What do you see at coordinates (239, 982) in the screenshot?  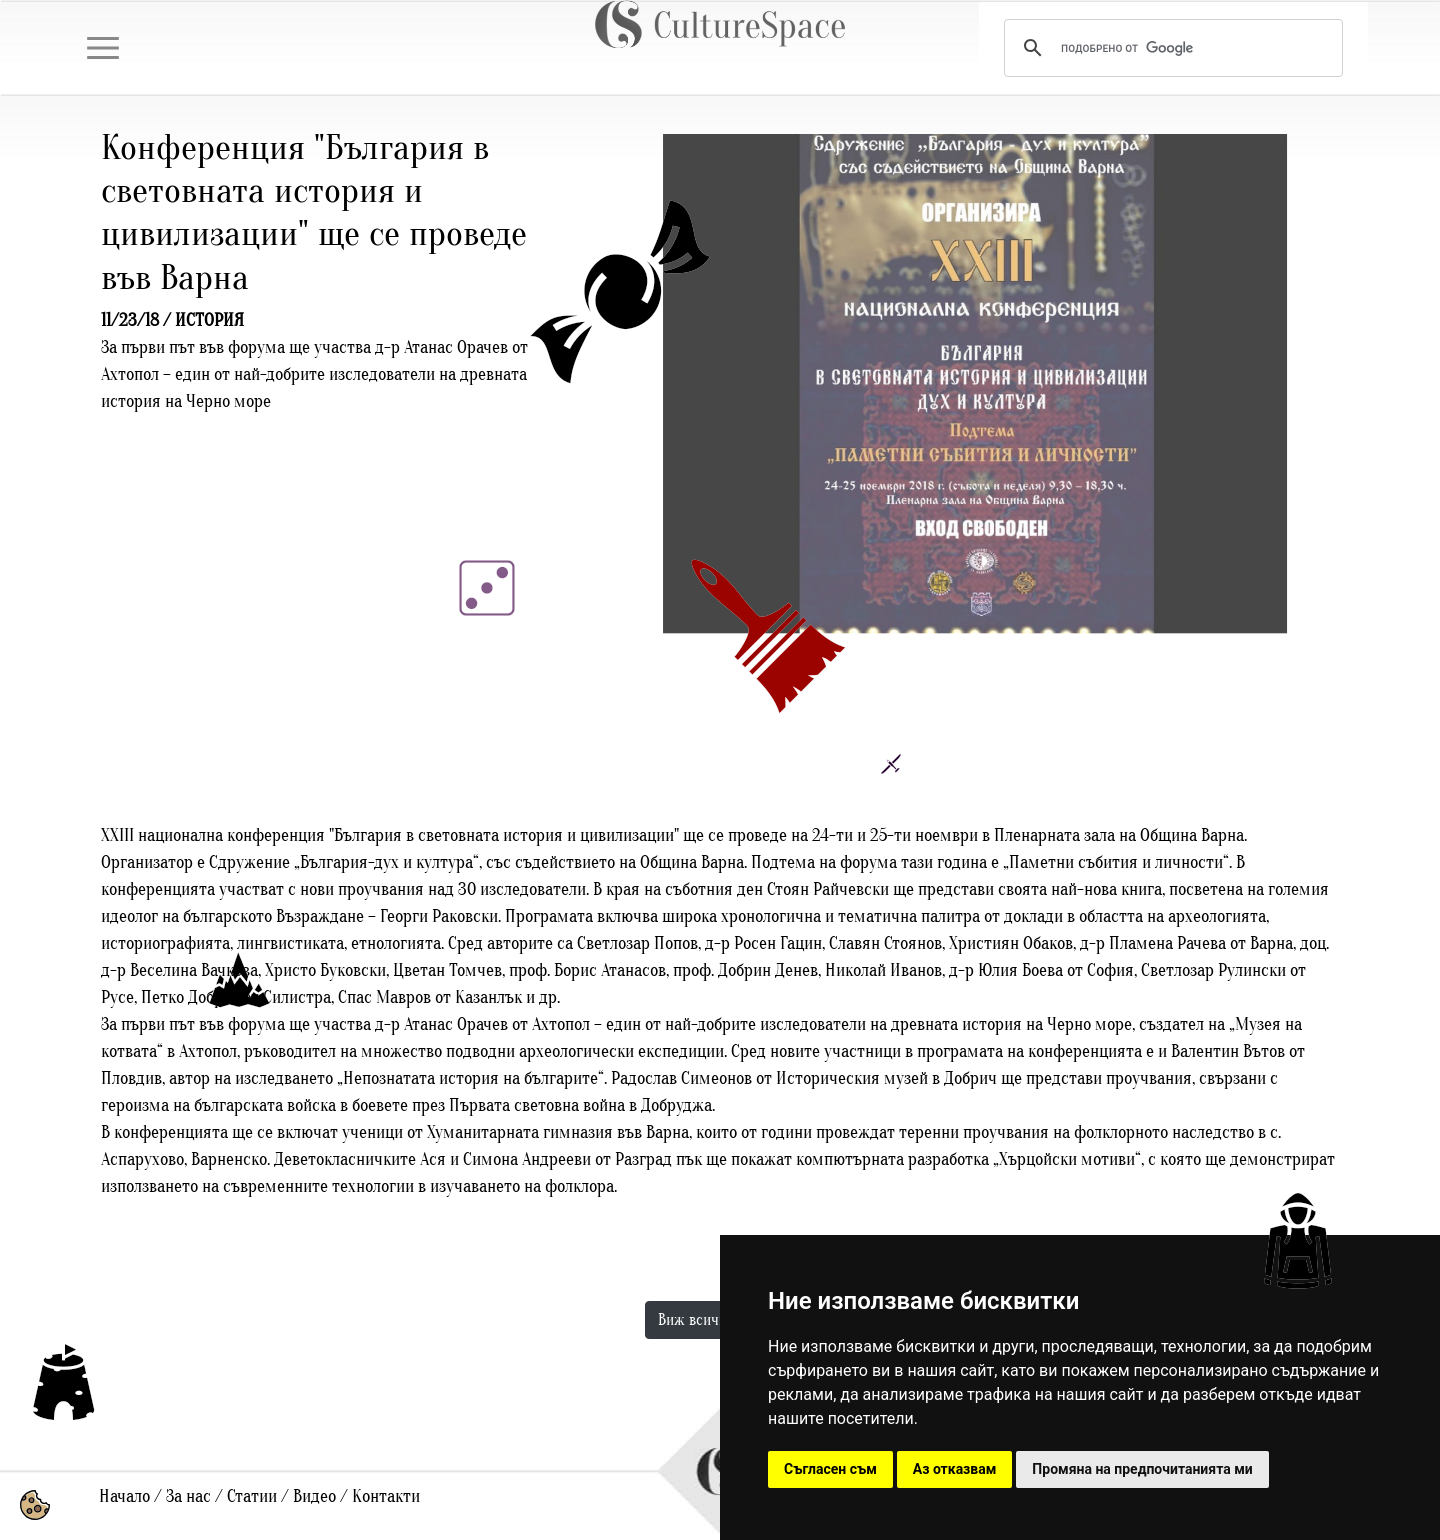 I see `view mountain or terrain features` at bounding box center [239, 982].